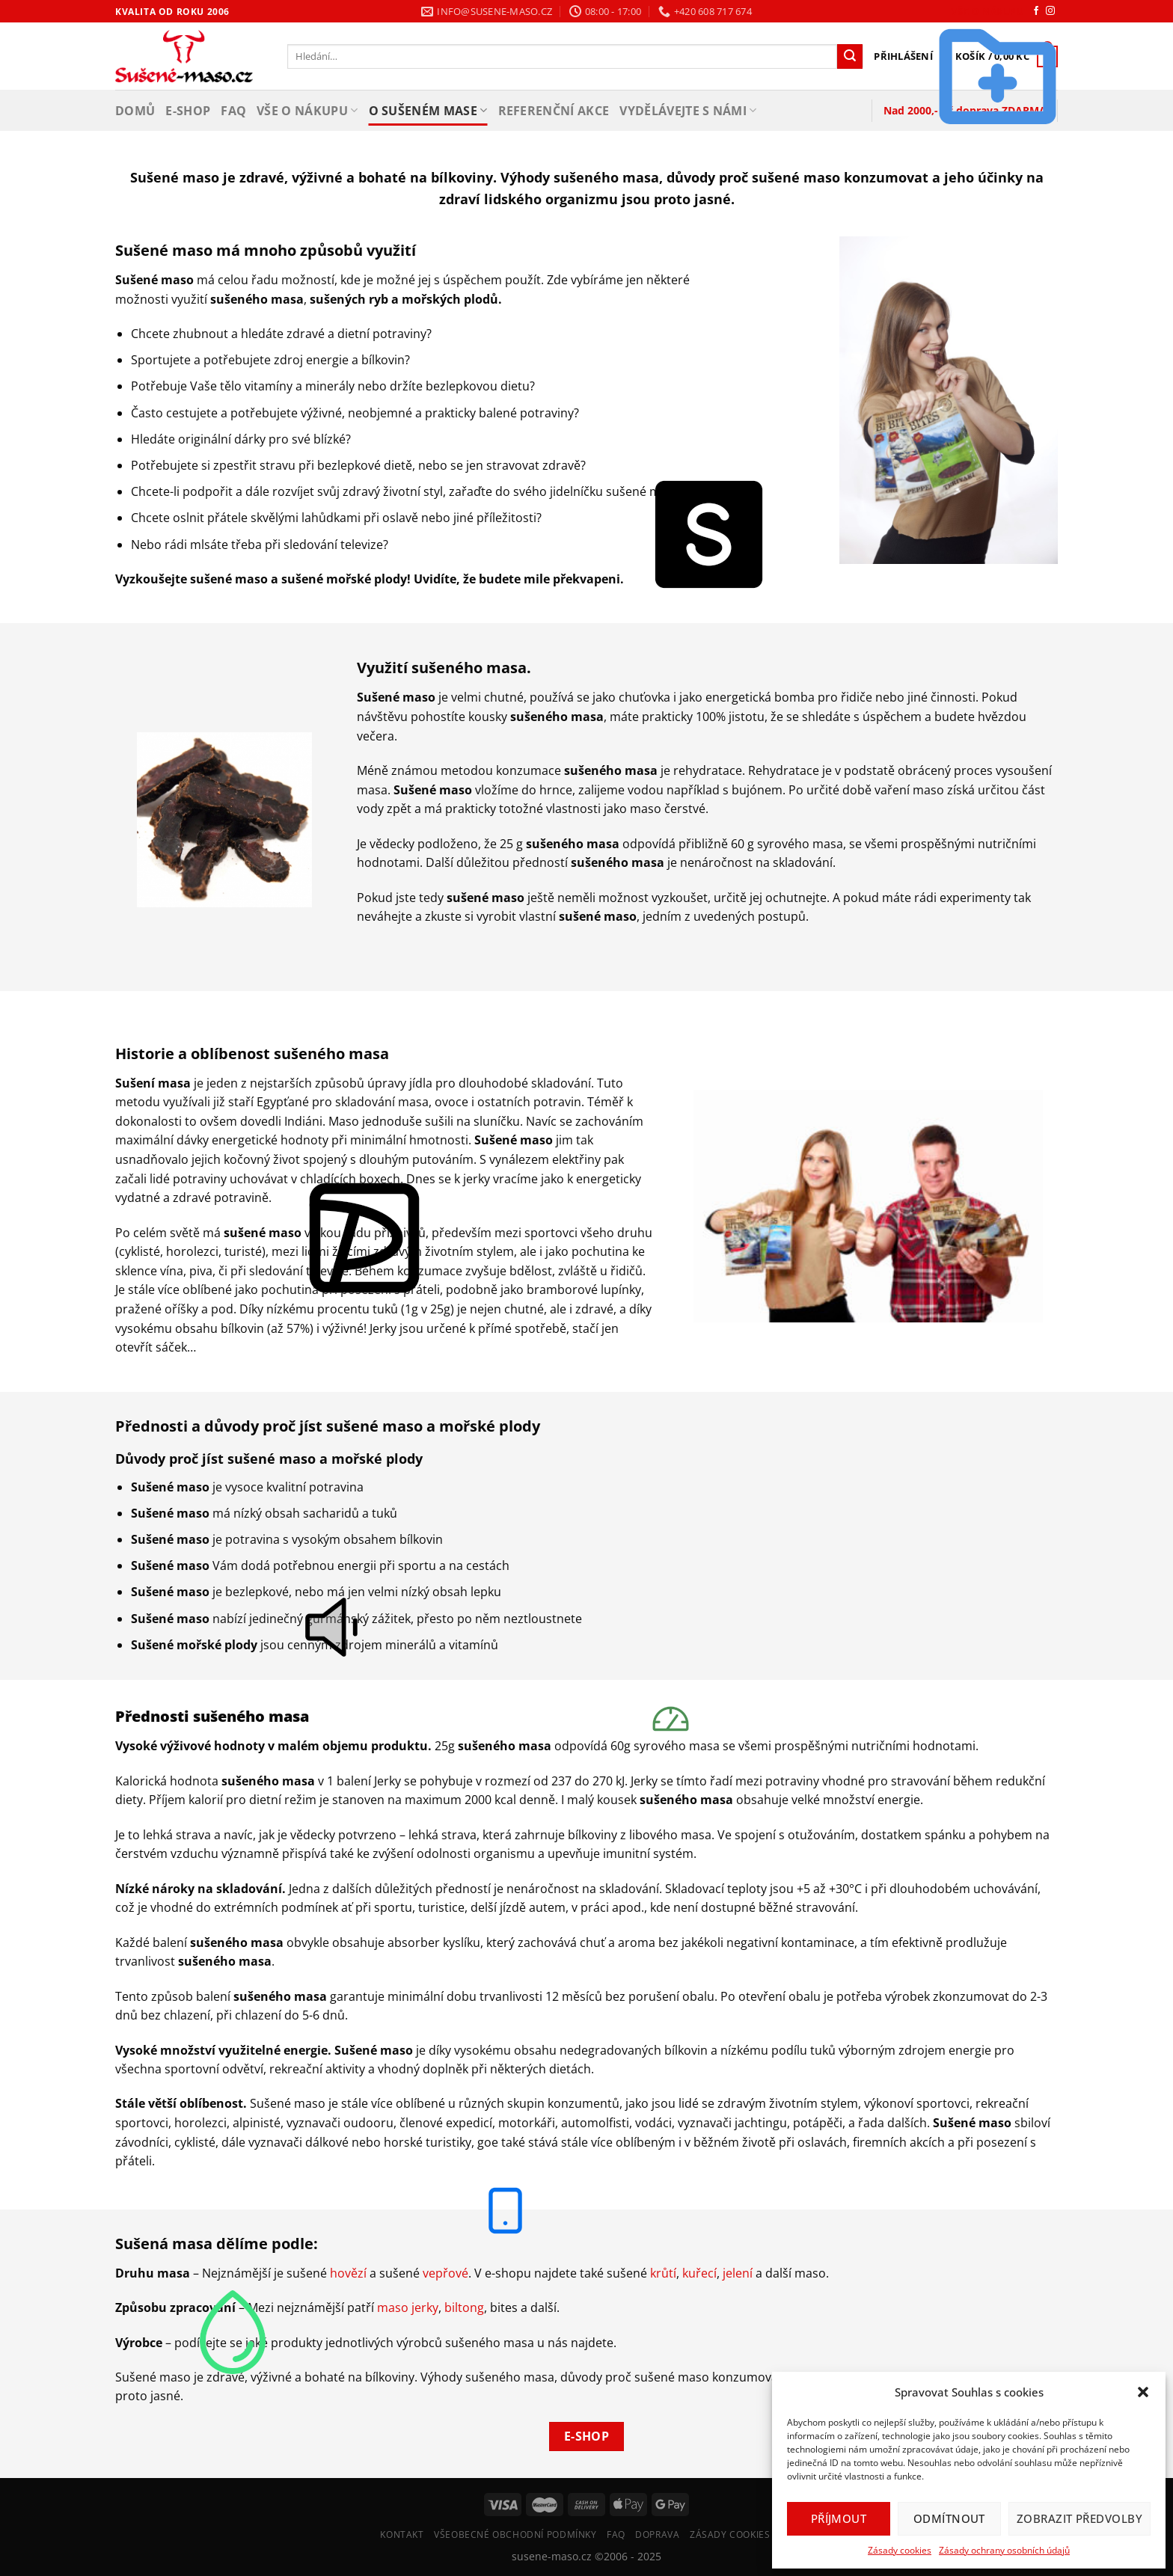  What do you see at coordinates (708, 534) in the screenshot?
I see `stripe payment integration` at bounding box center [708, 534].